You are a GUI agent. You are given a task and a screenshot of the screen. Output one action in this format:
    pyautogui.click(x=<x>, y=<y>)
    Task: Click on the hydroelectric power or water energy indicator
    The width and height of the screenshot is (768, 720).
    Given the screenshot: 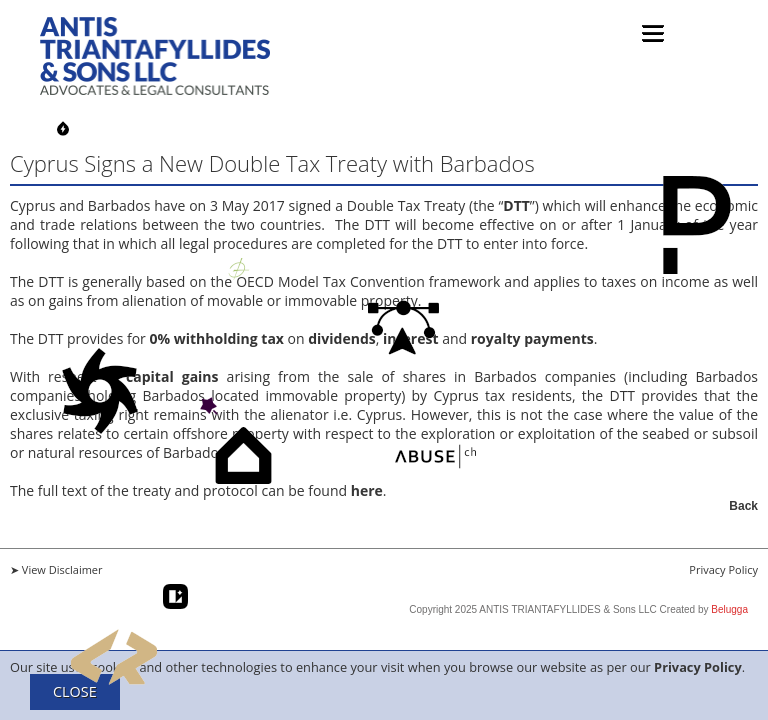 What is the action you would take?
    pyautogui.click(x=63, y=129)
    